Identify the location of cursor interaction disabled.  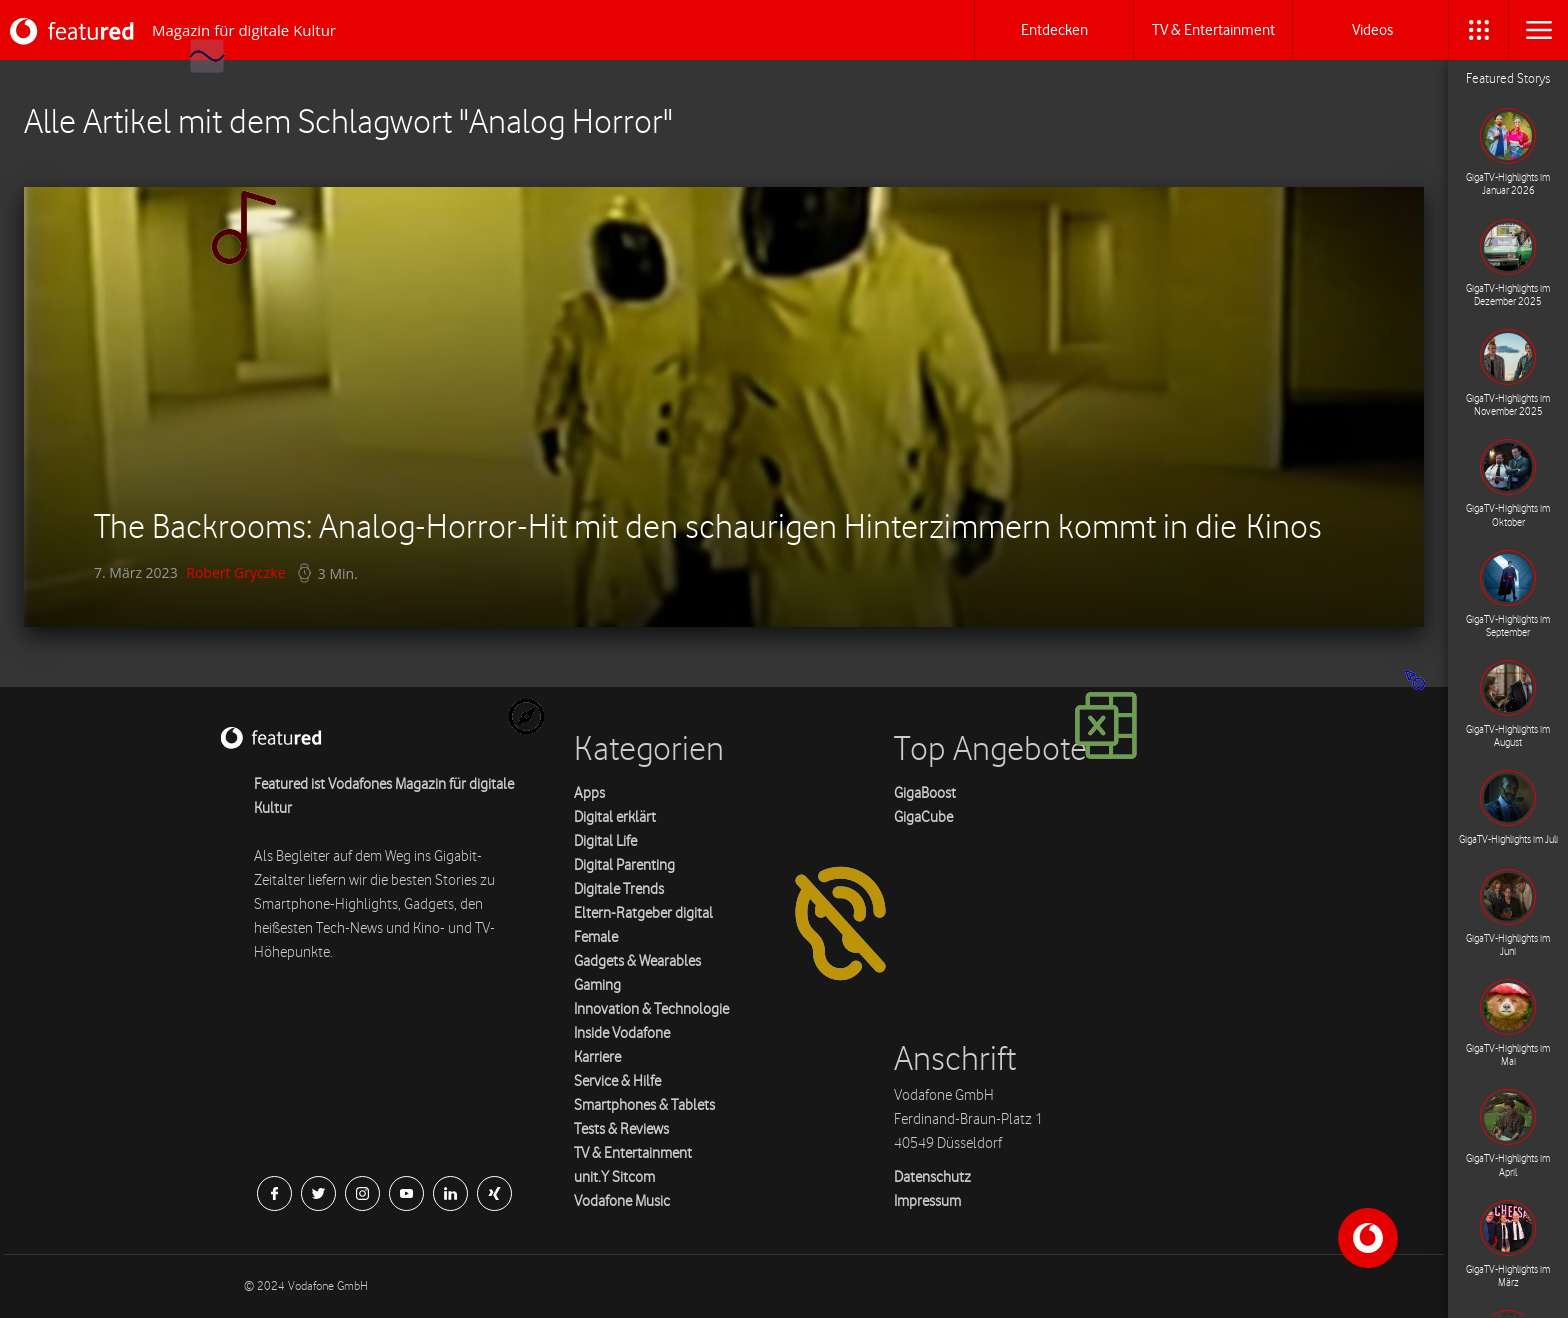
(1415, 680).